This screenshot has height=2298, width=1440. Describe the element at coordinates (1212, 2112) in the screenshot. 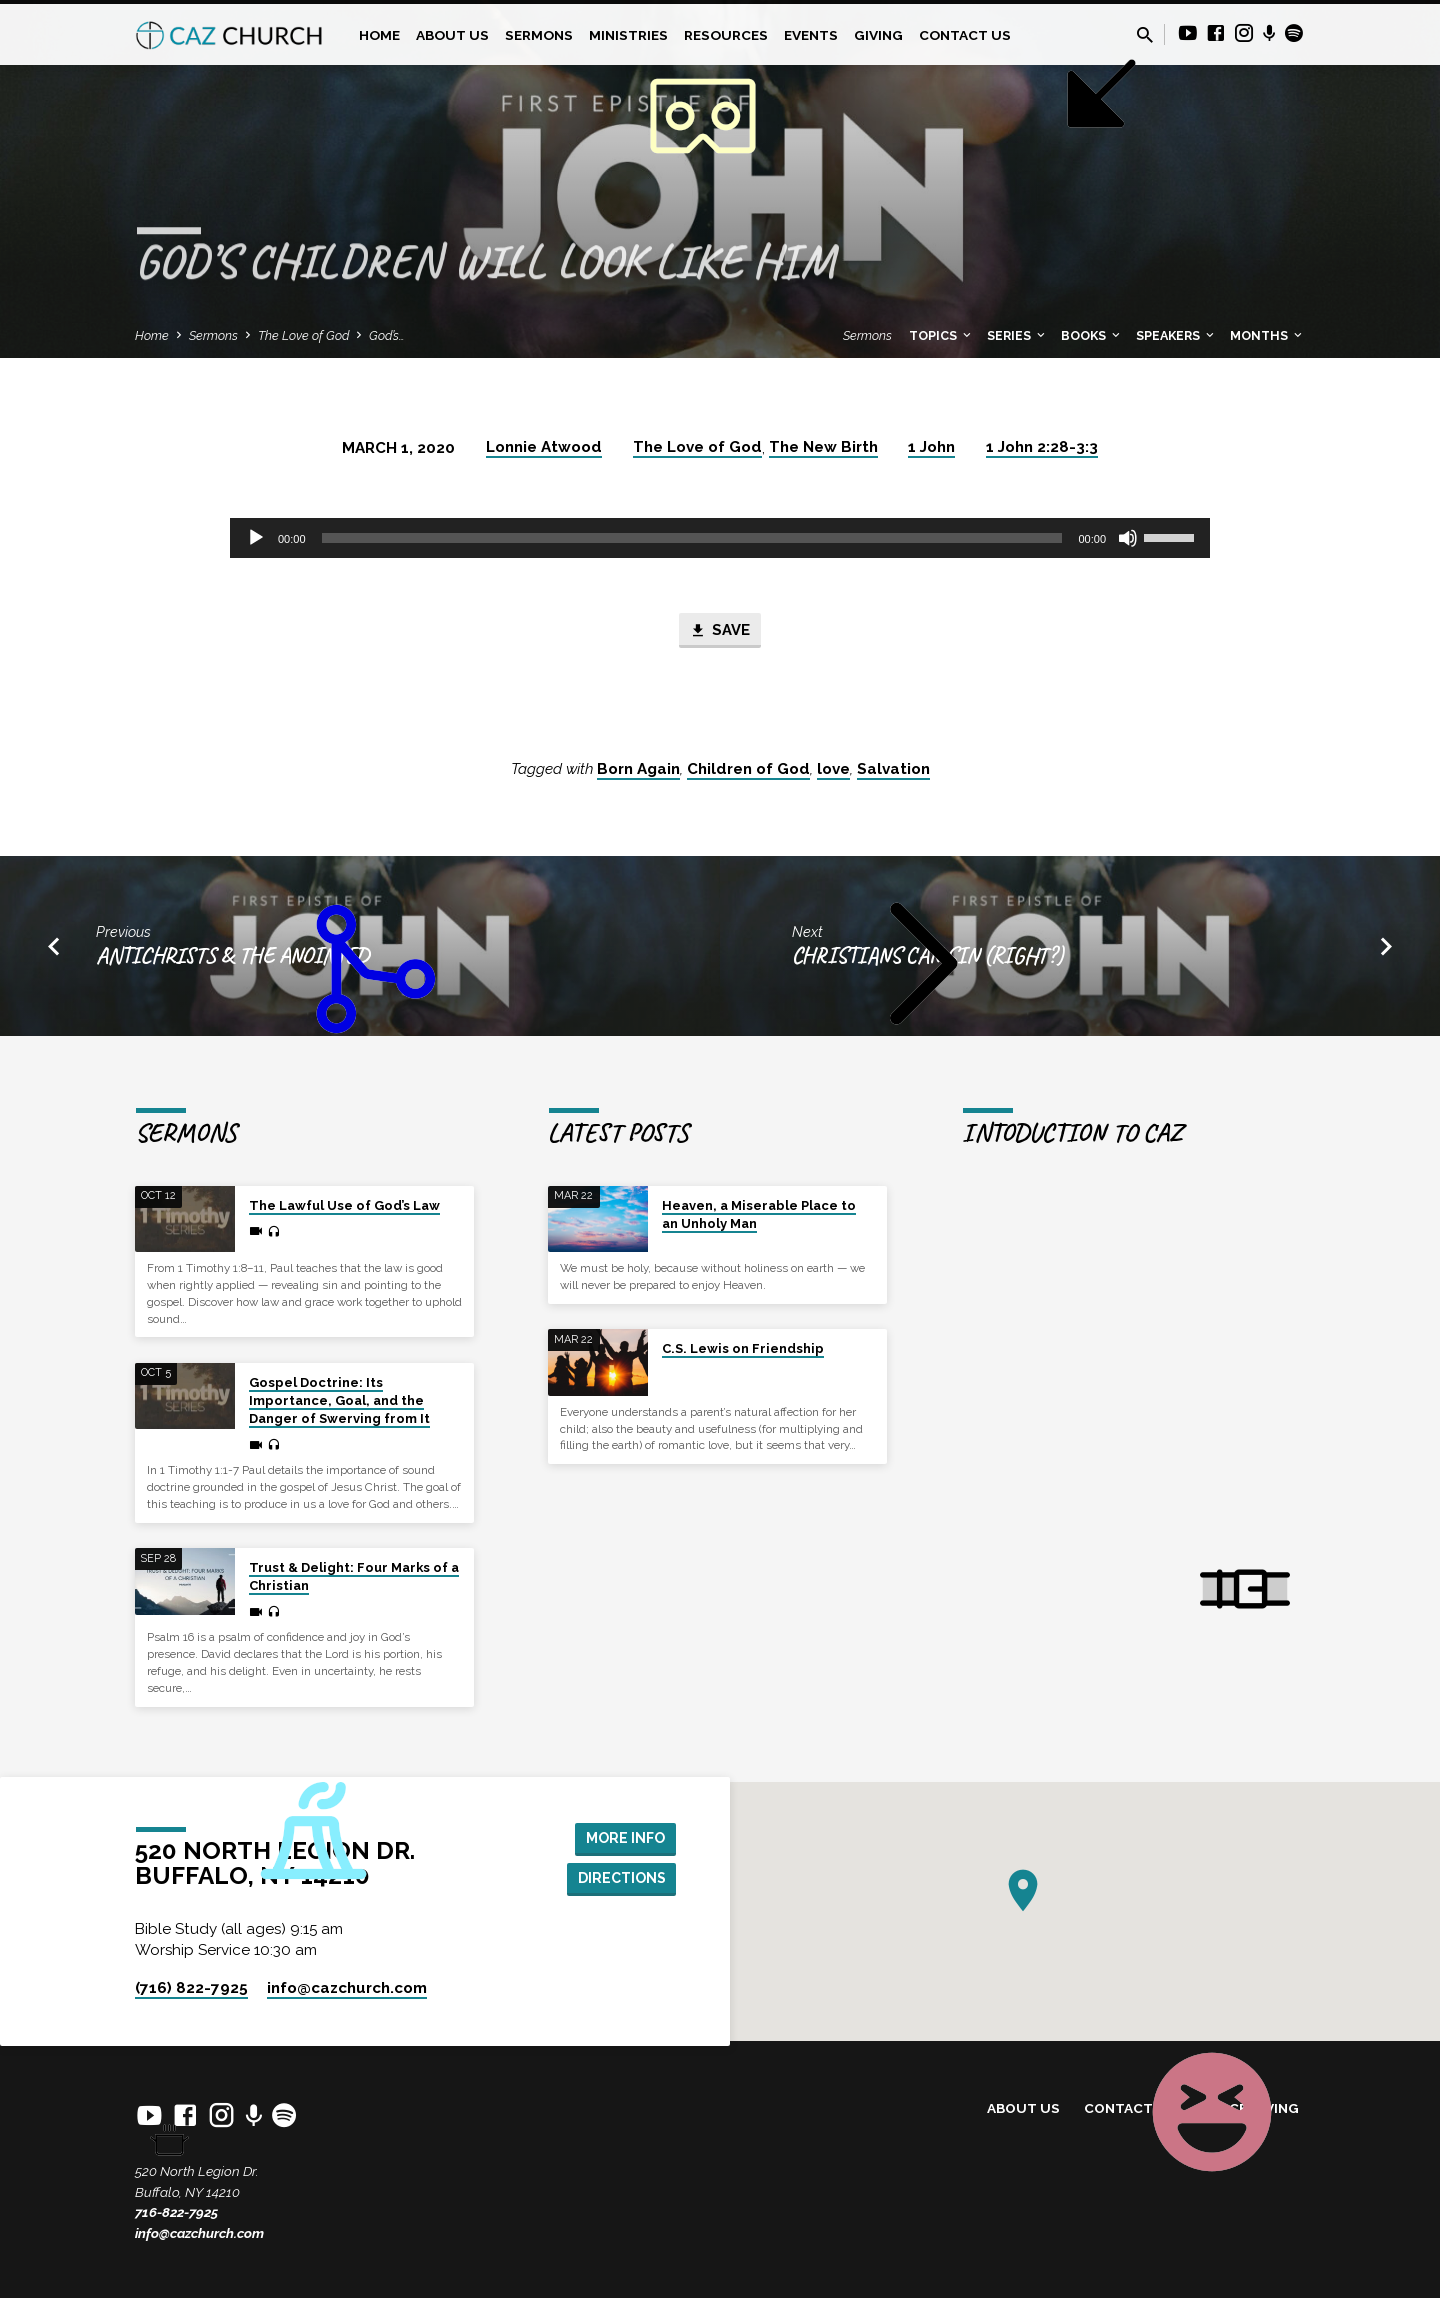

I see `react with laughter to a message` at that location.